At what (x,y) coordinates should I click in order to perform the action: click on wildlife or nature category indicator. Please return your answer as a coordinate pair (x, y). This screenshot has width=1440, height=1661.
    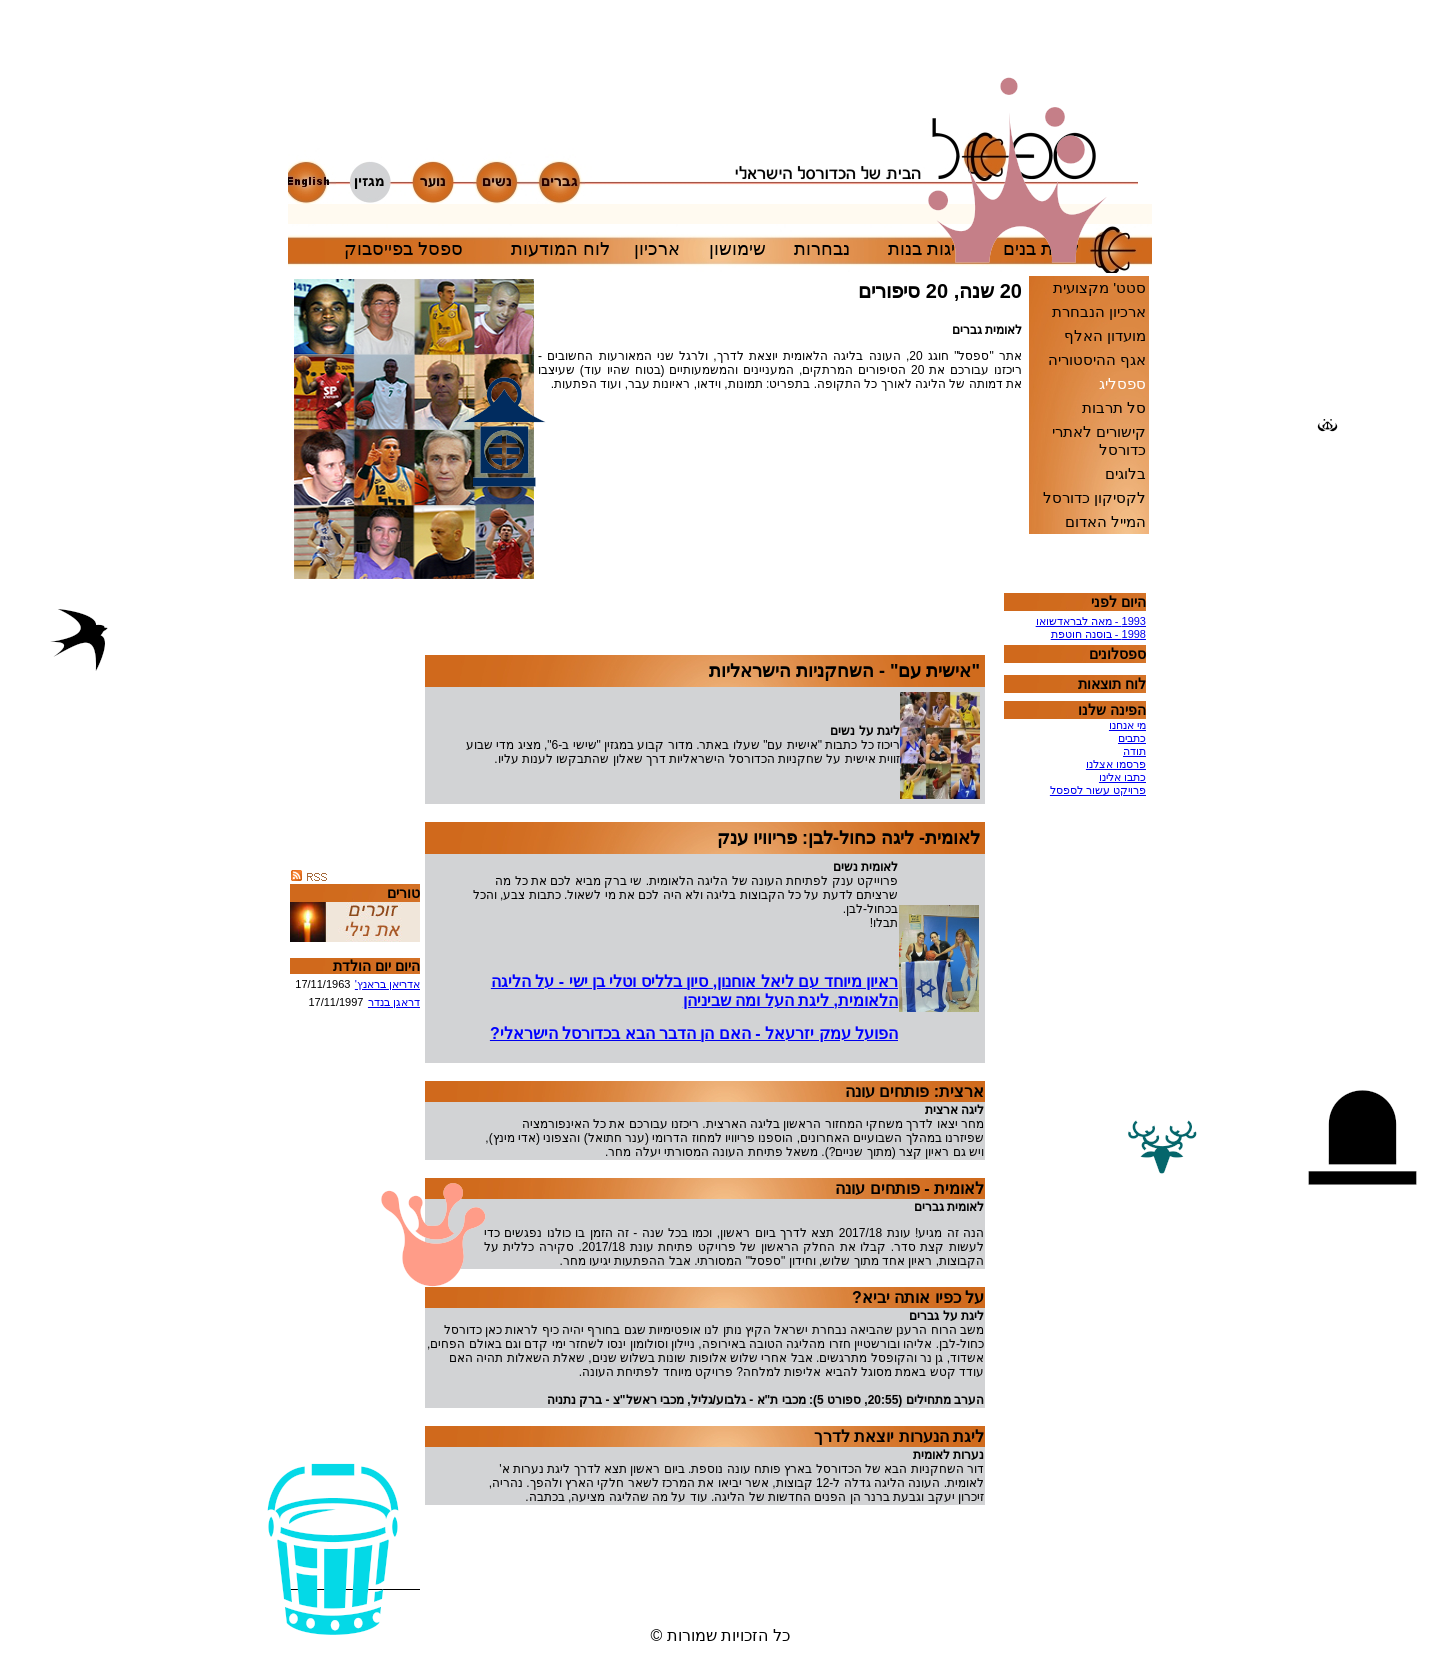
    Looking at the image, I should click on (1162, 1147).